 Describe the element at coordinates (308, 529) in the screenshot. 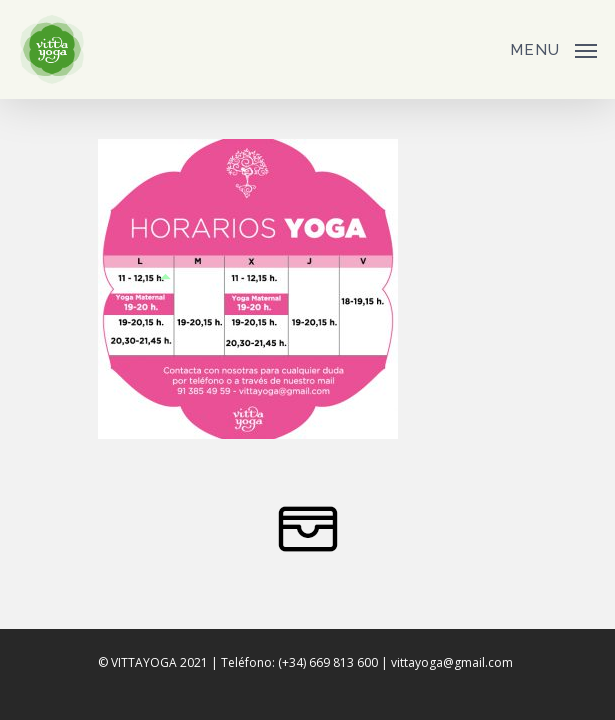

I see `access your wallet or saved payment methods` at that location.